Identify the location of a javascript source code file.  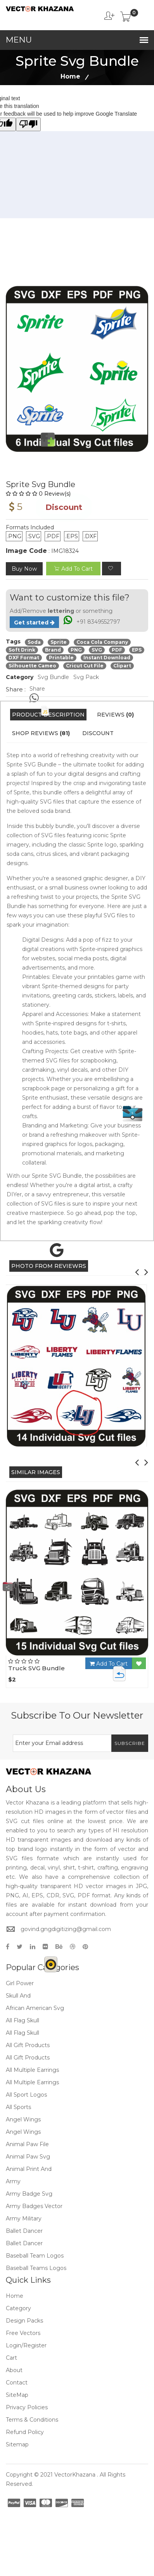
(45, 711).